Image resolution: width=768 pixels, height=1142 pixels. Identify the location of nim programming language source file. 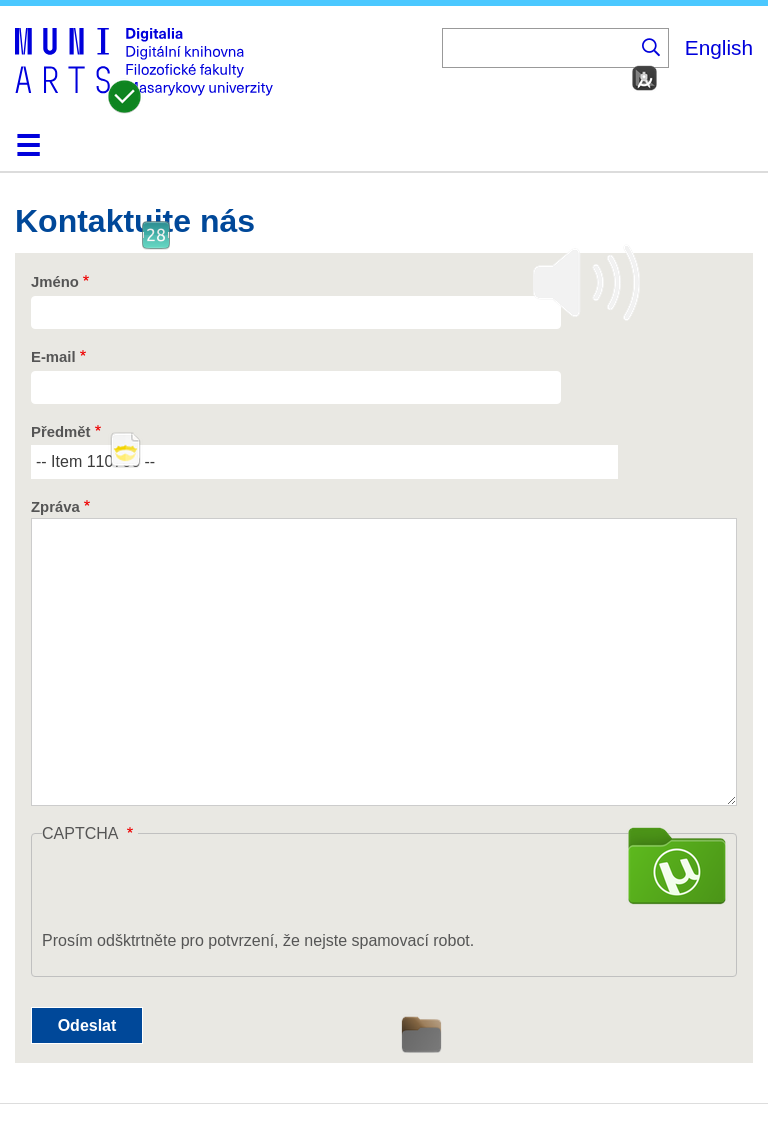
(125, 449).